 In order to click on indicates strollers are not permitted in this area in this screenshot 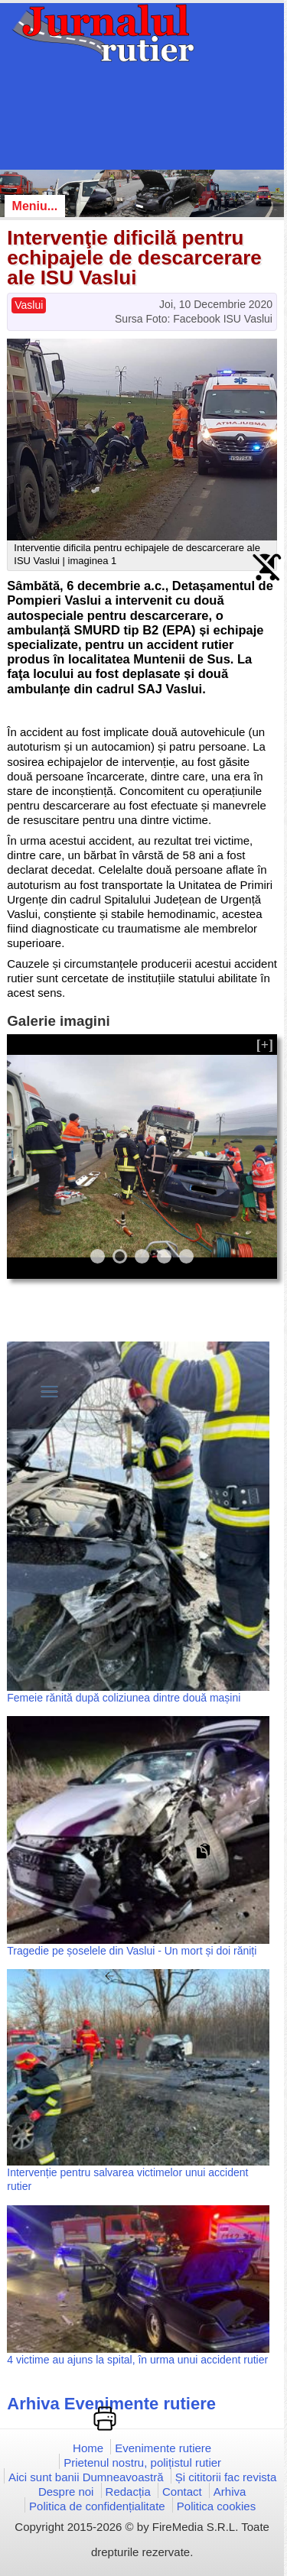, I will do `click(267, 566)`.